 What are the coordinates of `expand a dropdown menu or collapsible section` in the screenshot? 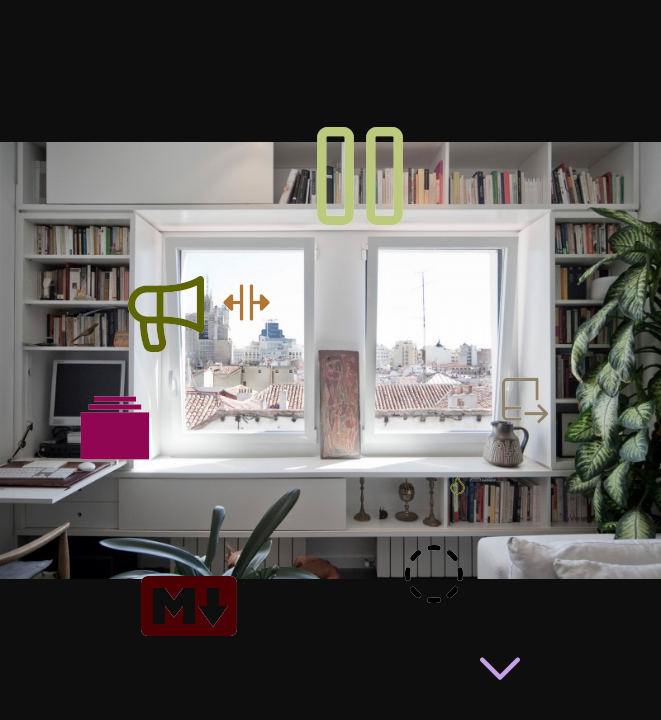 It's located at (500, 669).